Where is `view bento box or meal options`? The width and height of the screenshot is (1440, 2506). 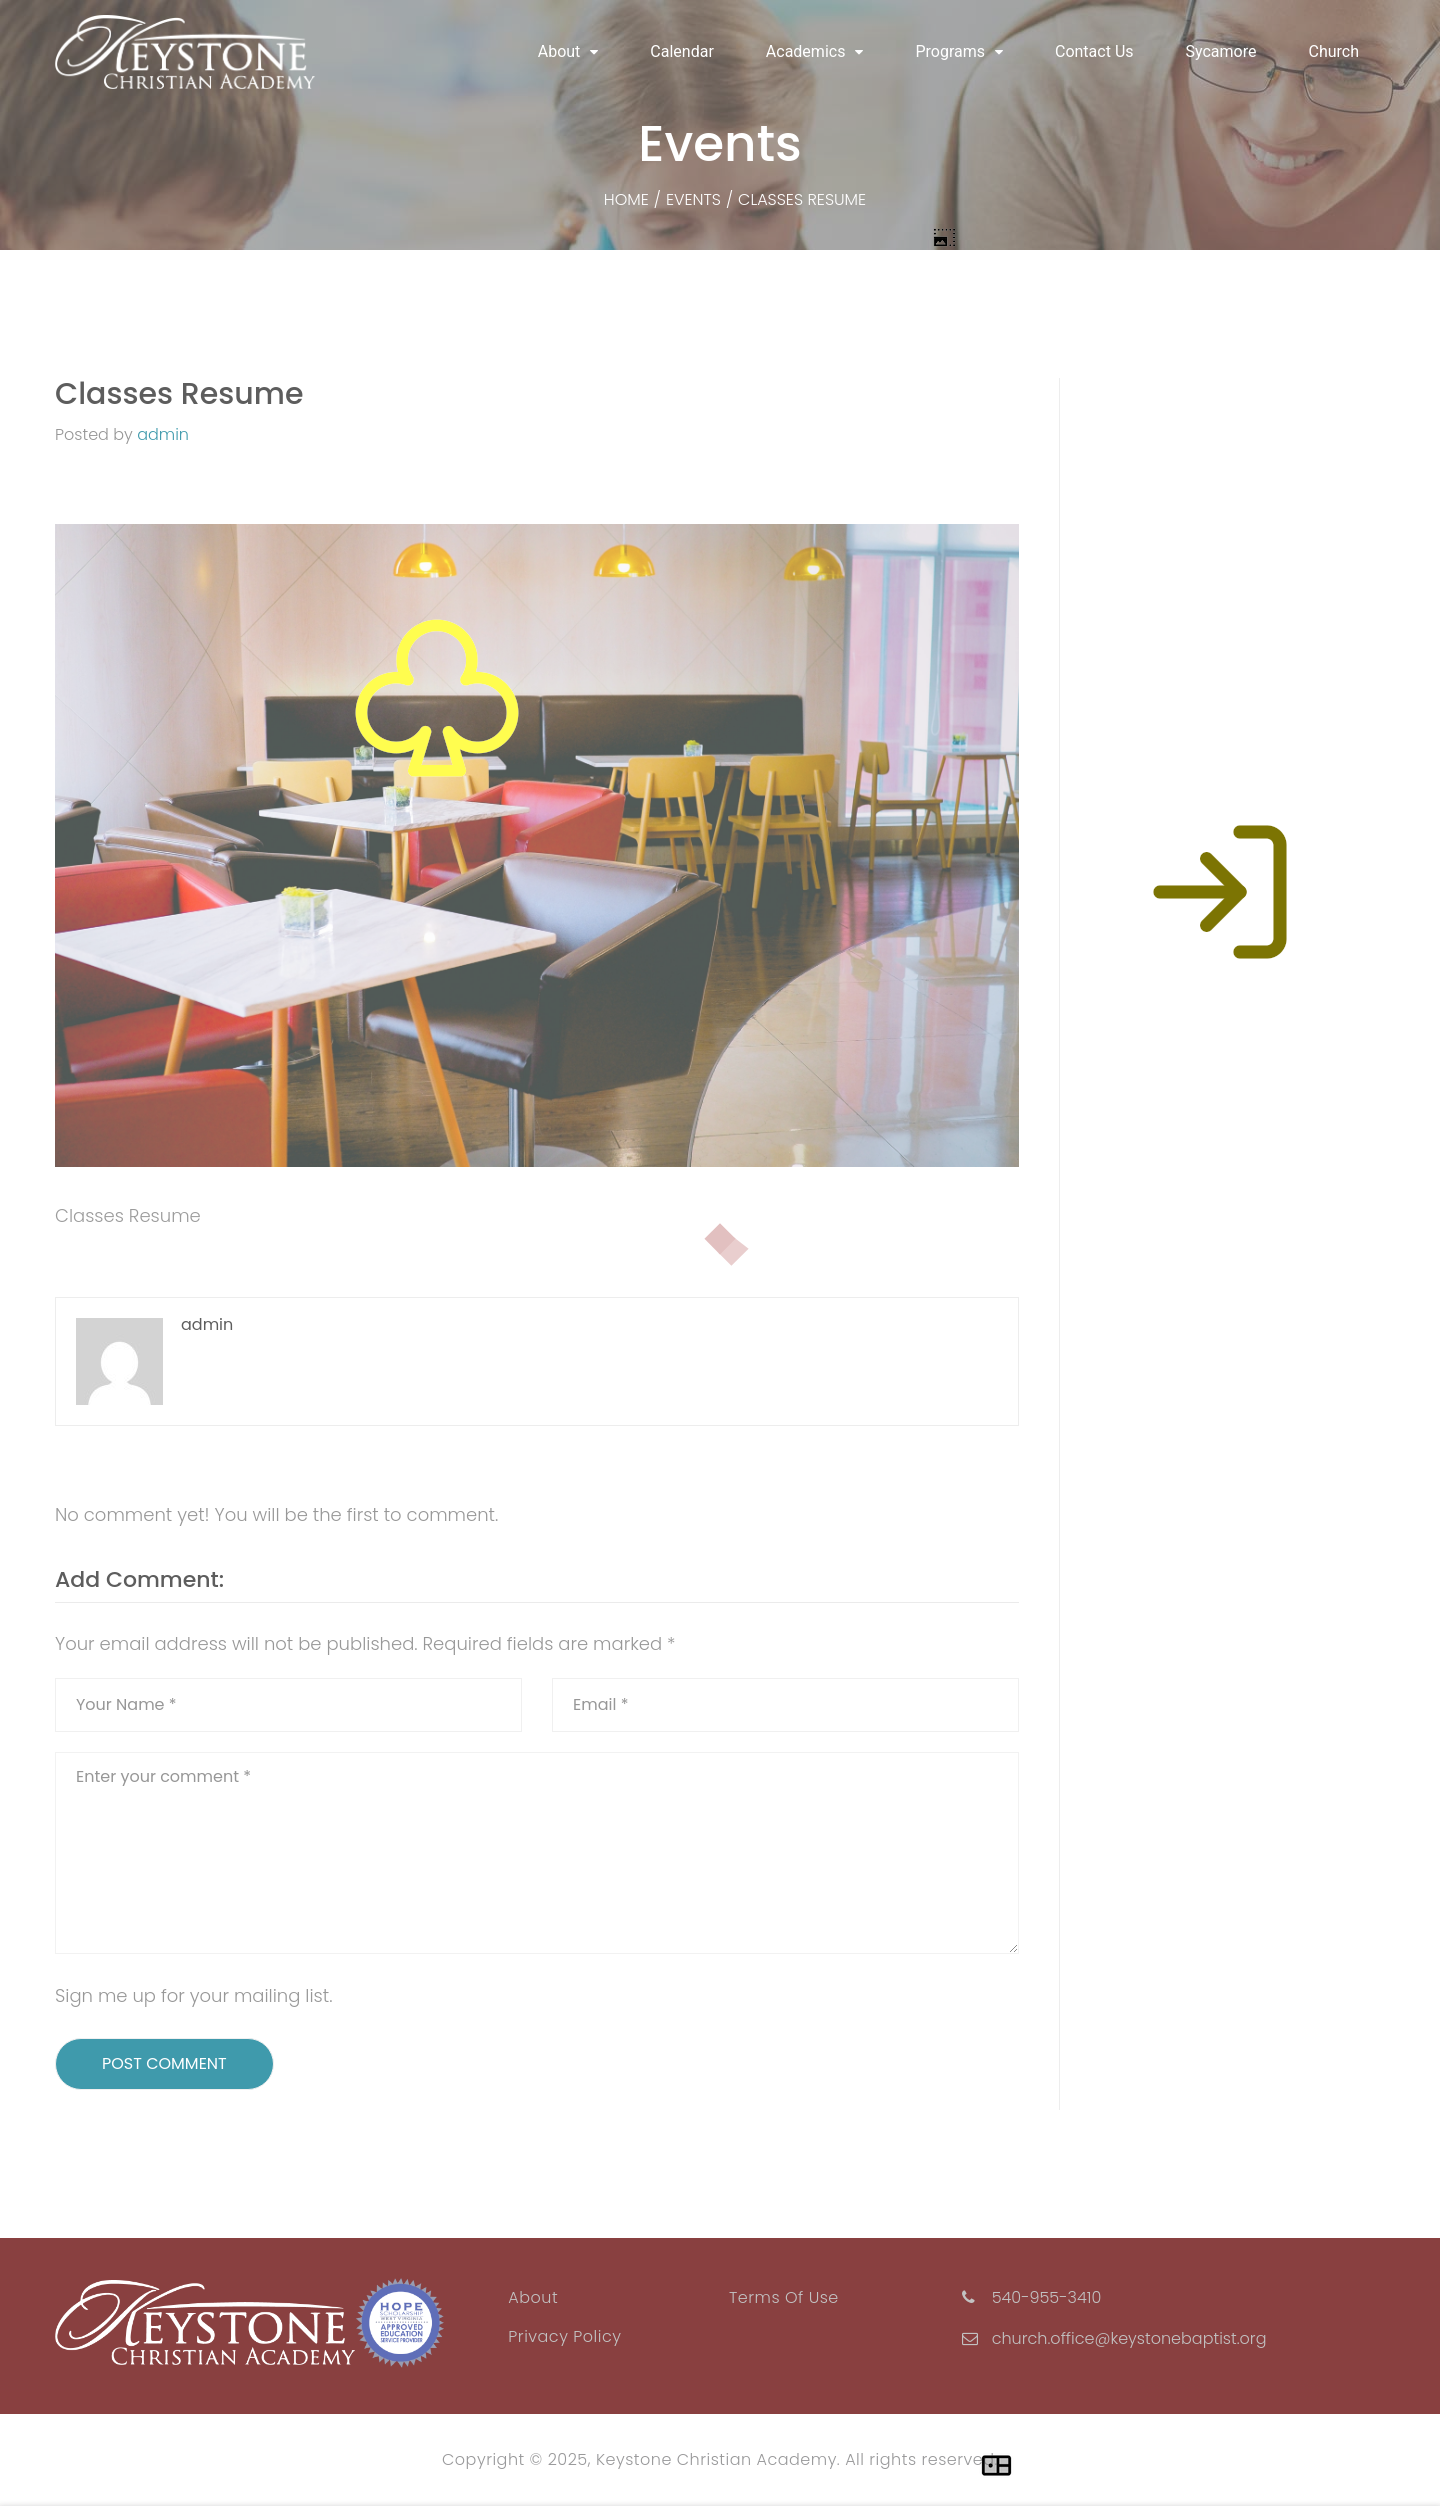 view bento box or meal options is located at coordinates (996, 2465).